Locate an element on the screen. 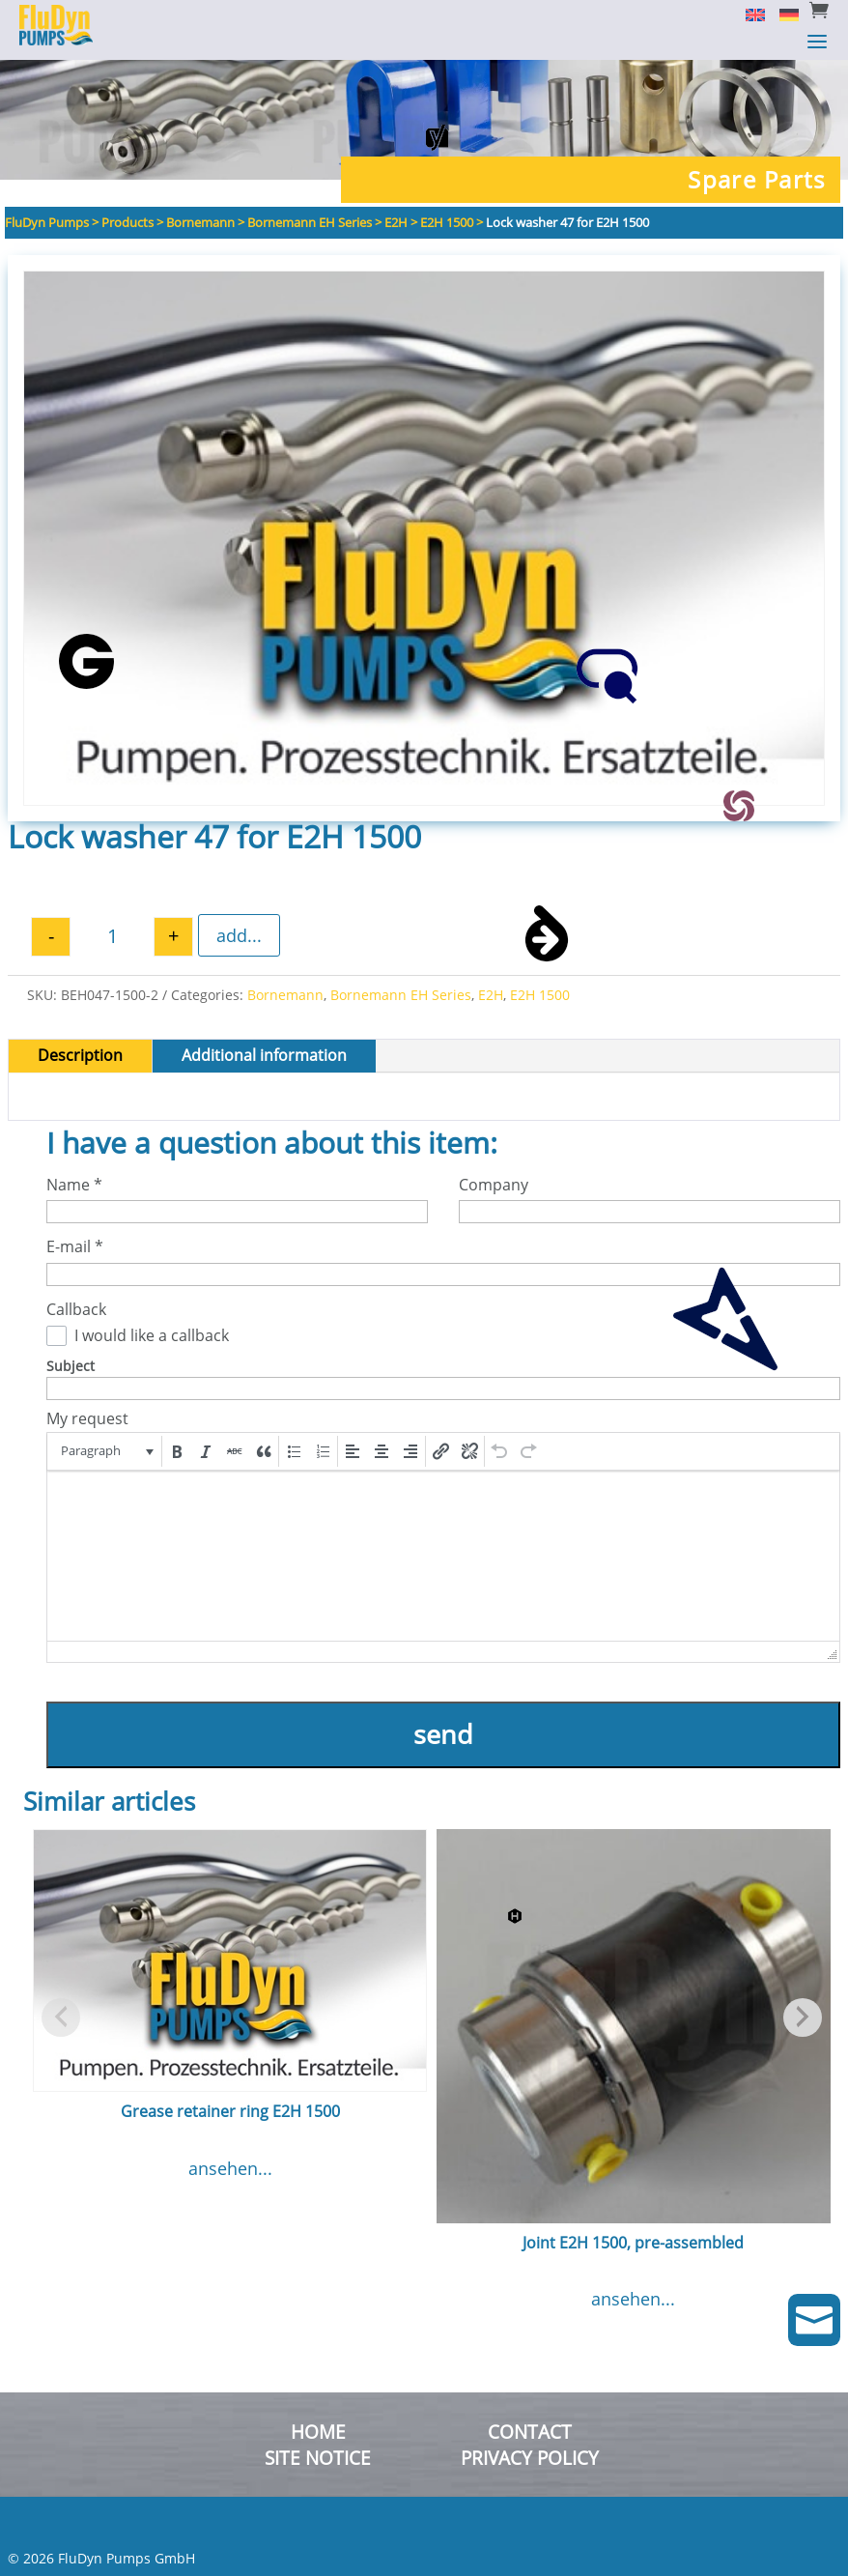 This screenshot has width=848, height=2576. yoast SEO plugin logo is located at coordinates (437, 137).